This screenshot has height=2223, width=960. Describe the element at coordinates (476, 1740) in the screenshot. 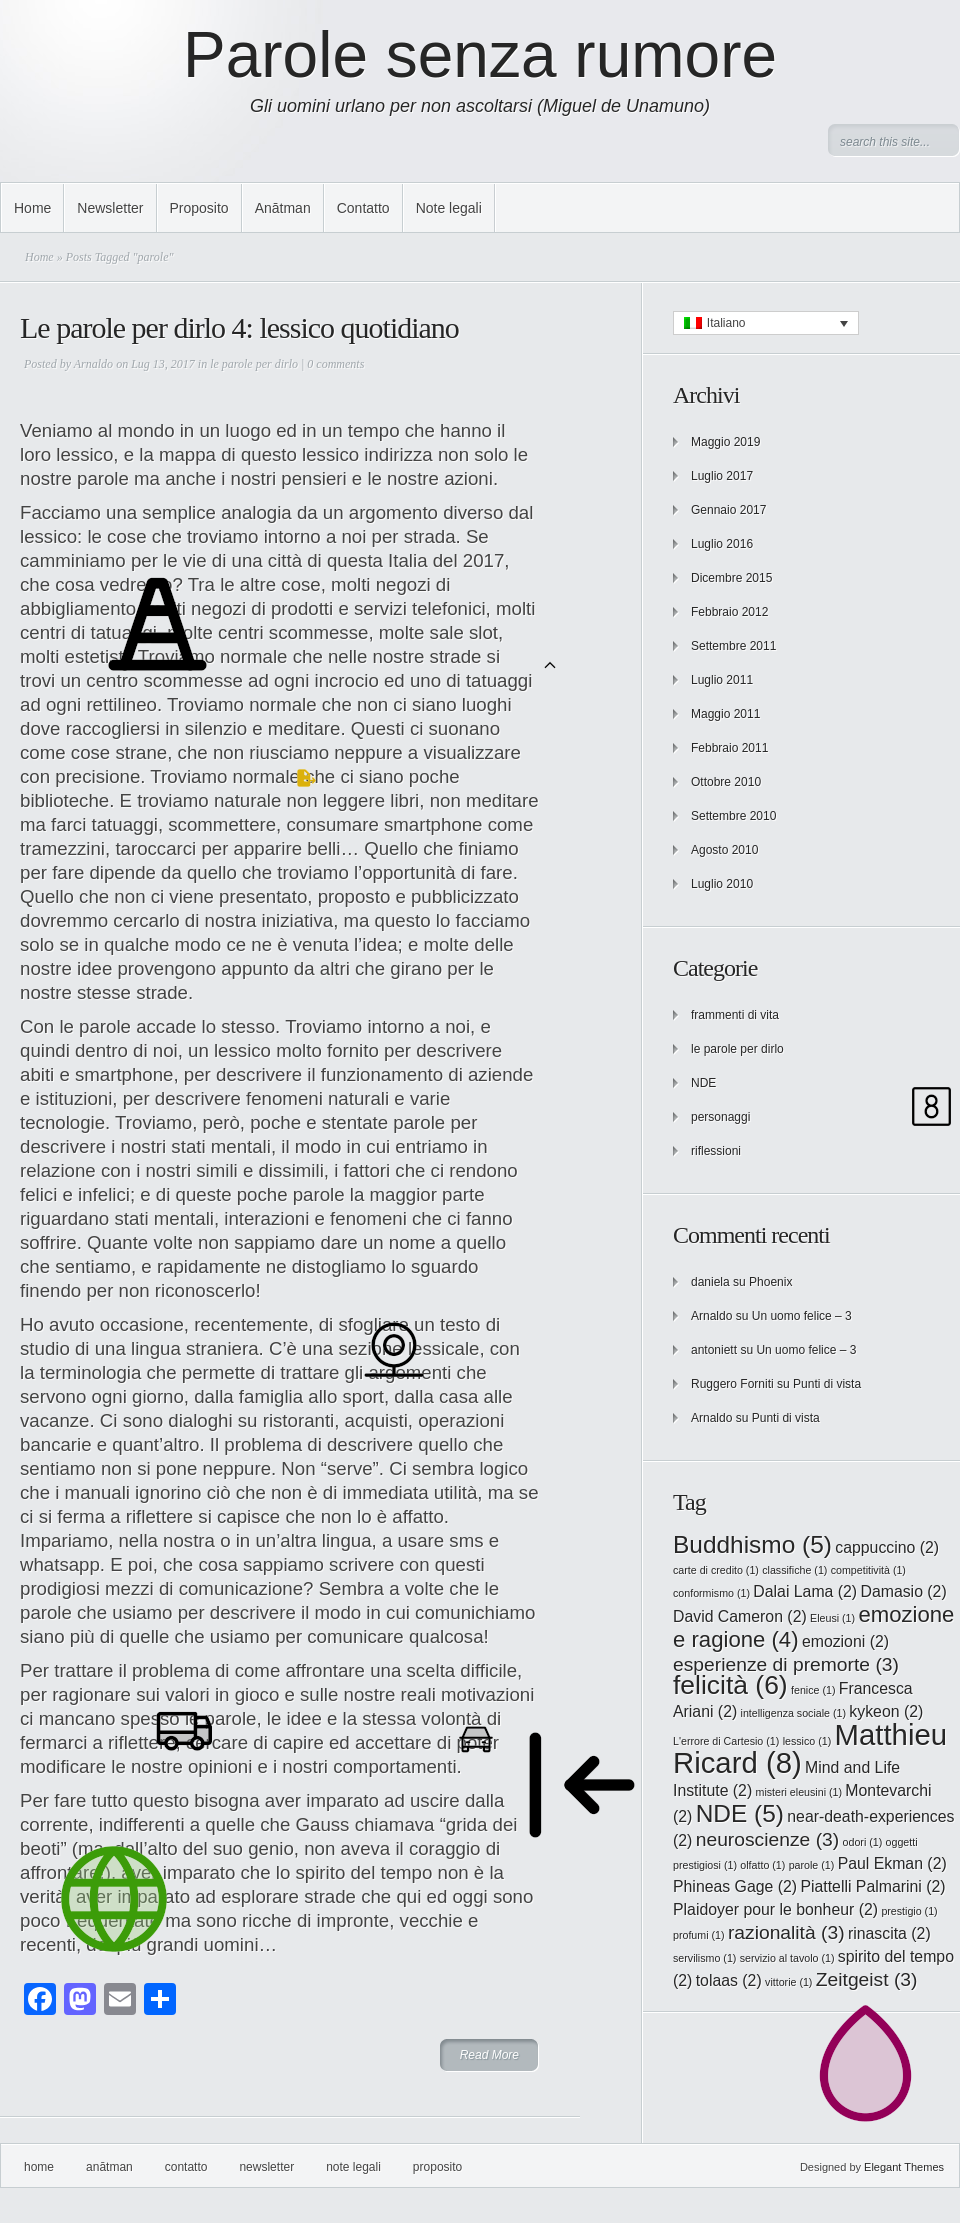

I see `access vehicle or car-related features` at that location.